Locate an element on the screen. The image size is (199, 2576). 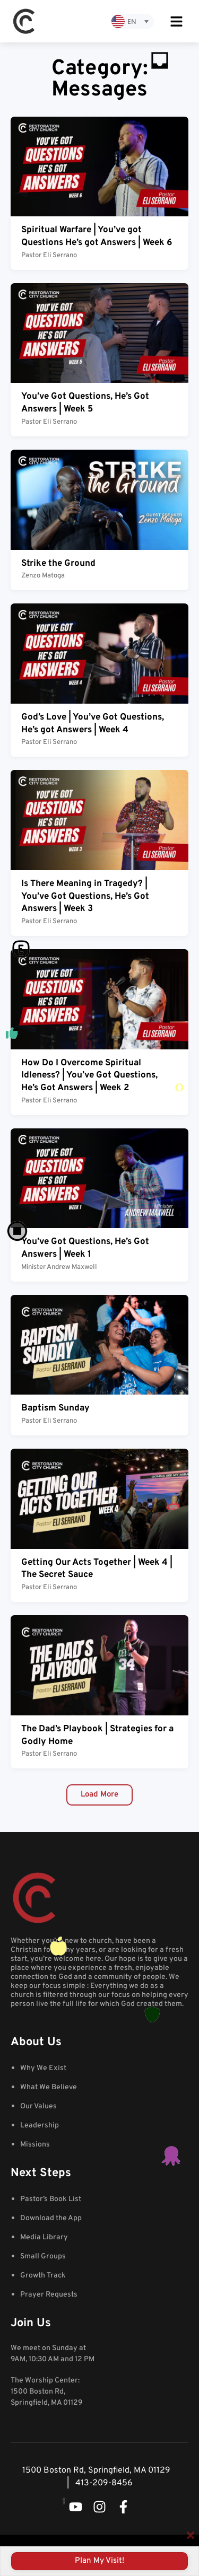
indicates security or protection status is located at coordinates (152, 2014).